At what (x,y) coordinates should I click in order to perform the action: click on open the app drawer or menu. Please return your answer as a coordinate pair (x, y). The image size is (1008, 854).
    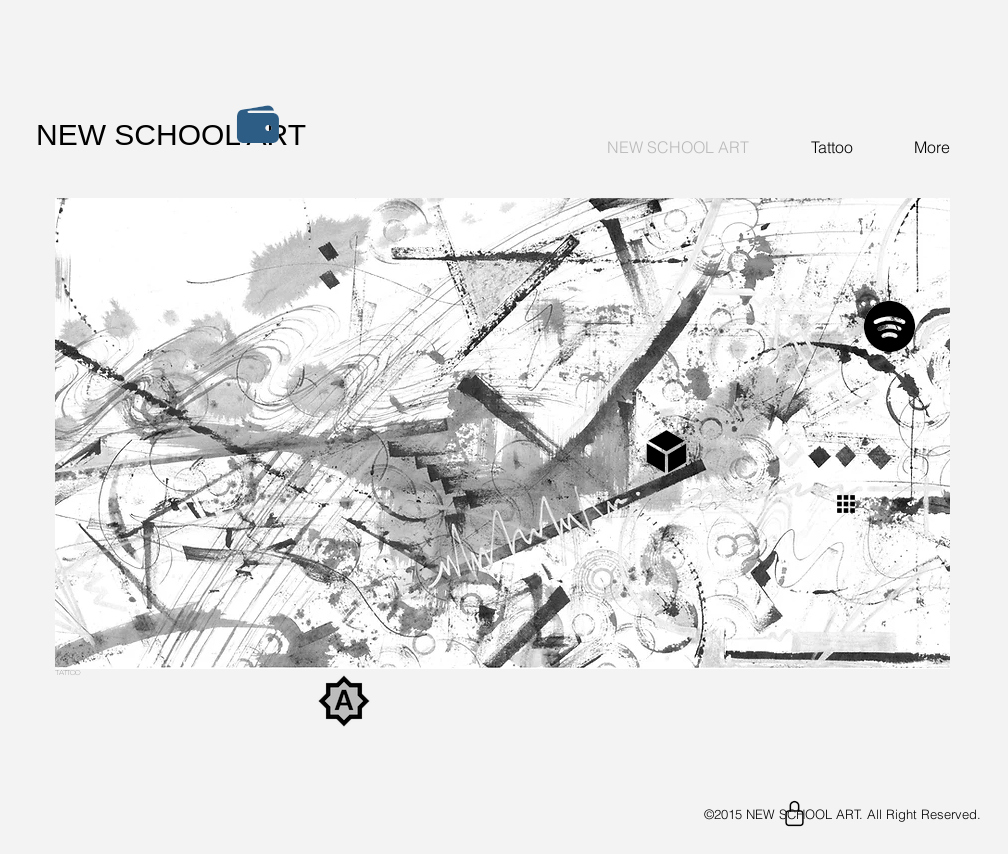
    Looking at the image, I should click on (846, 504).